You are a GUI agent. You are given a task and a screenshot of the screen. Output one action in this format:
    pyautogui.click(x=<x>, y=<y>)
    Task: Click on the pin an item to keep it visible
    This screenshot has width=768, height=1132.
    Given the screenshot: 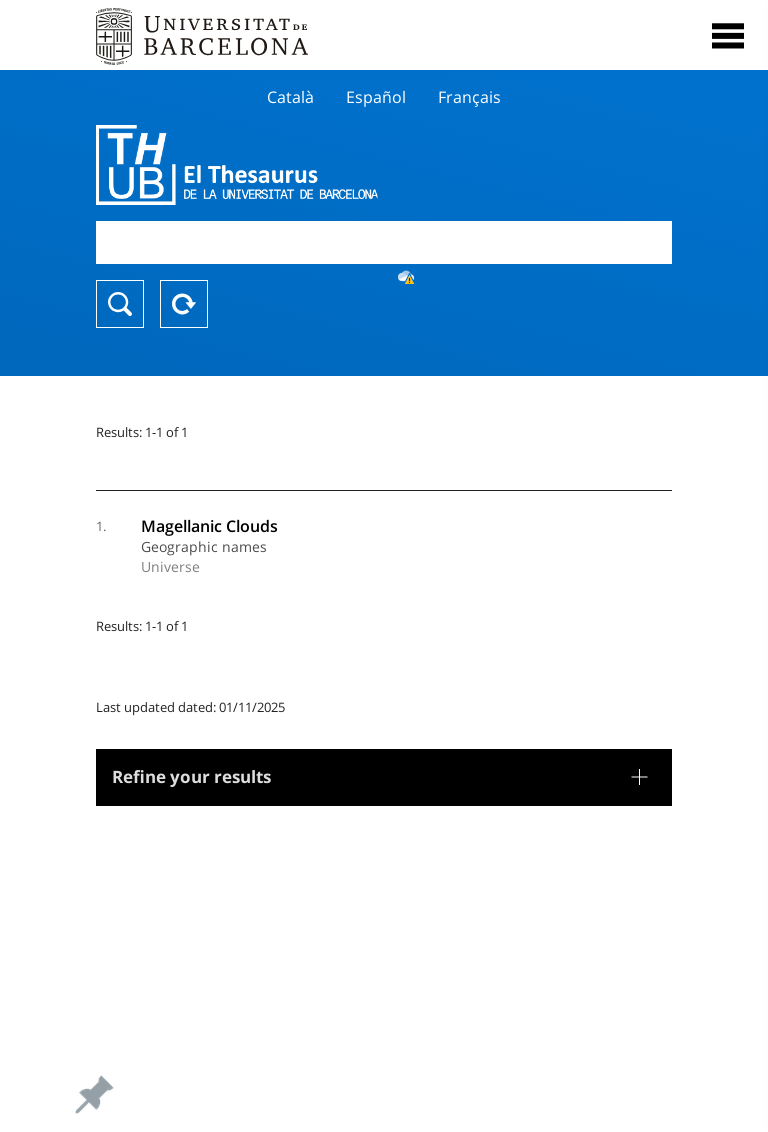 What is the action you would take?
    pyautogui.click(x=94, y=1094)
    